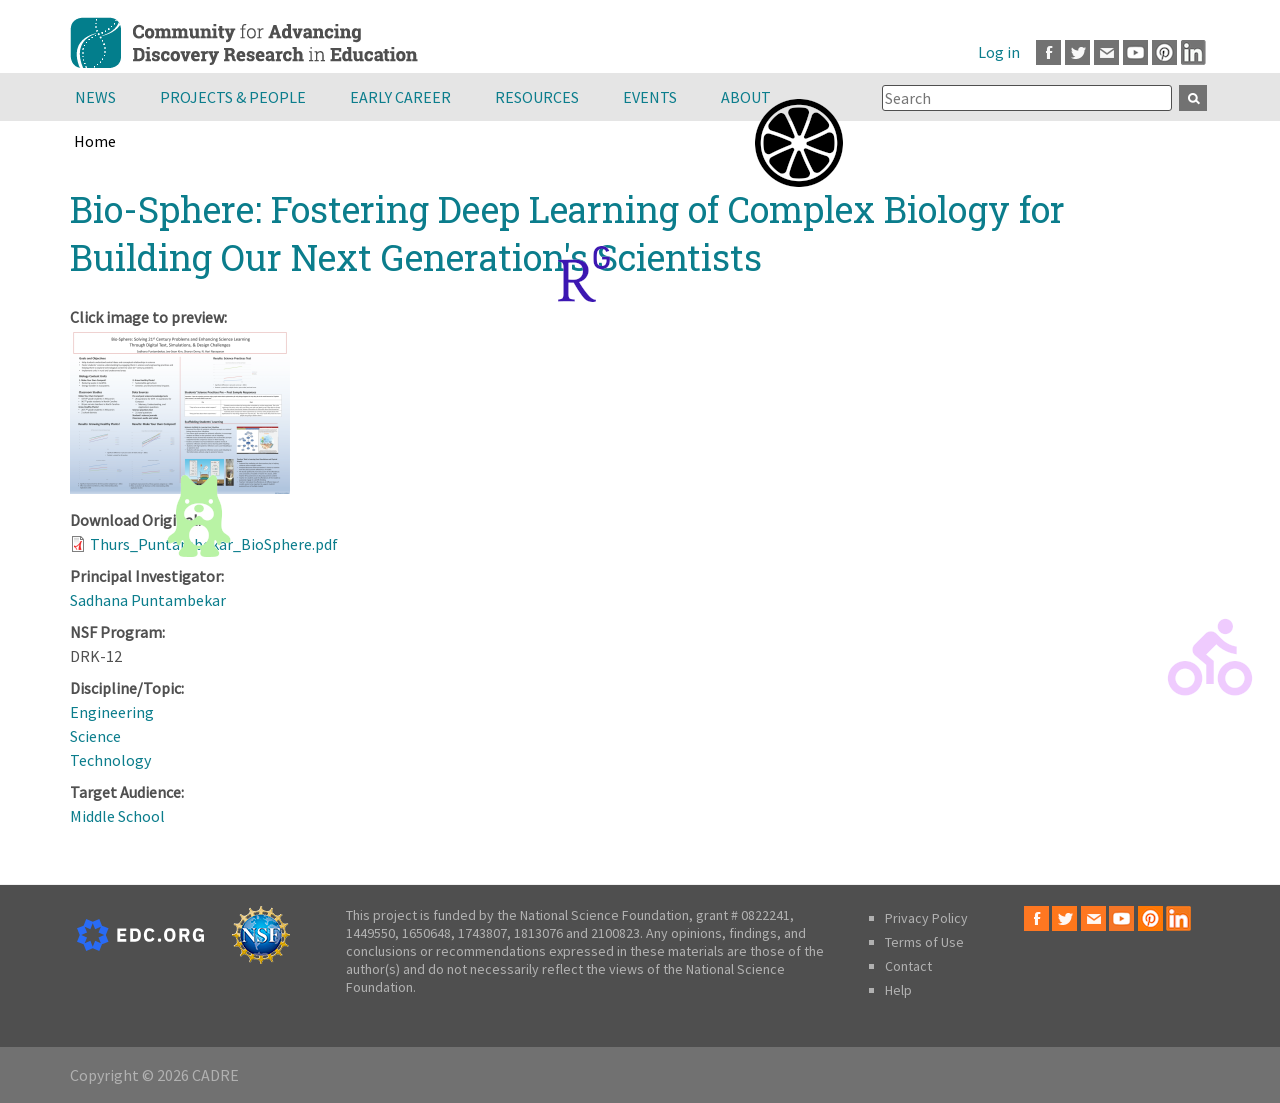 This screenshot has height=1103, width=1280. I want to click on access cycling or bike route directions, so click(1210, 661).